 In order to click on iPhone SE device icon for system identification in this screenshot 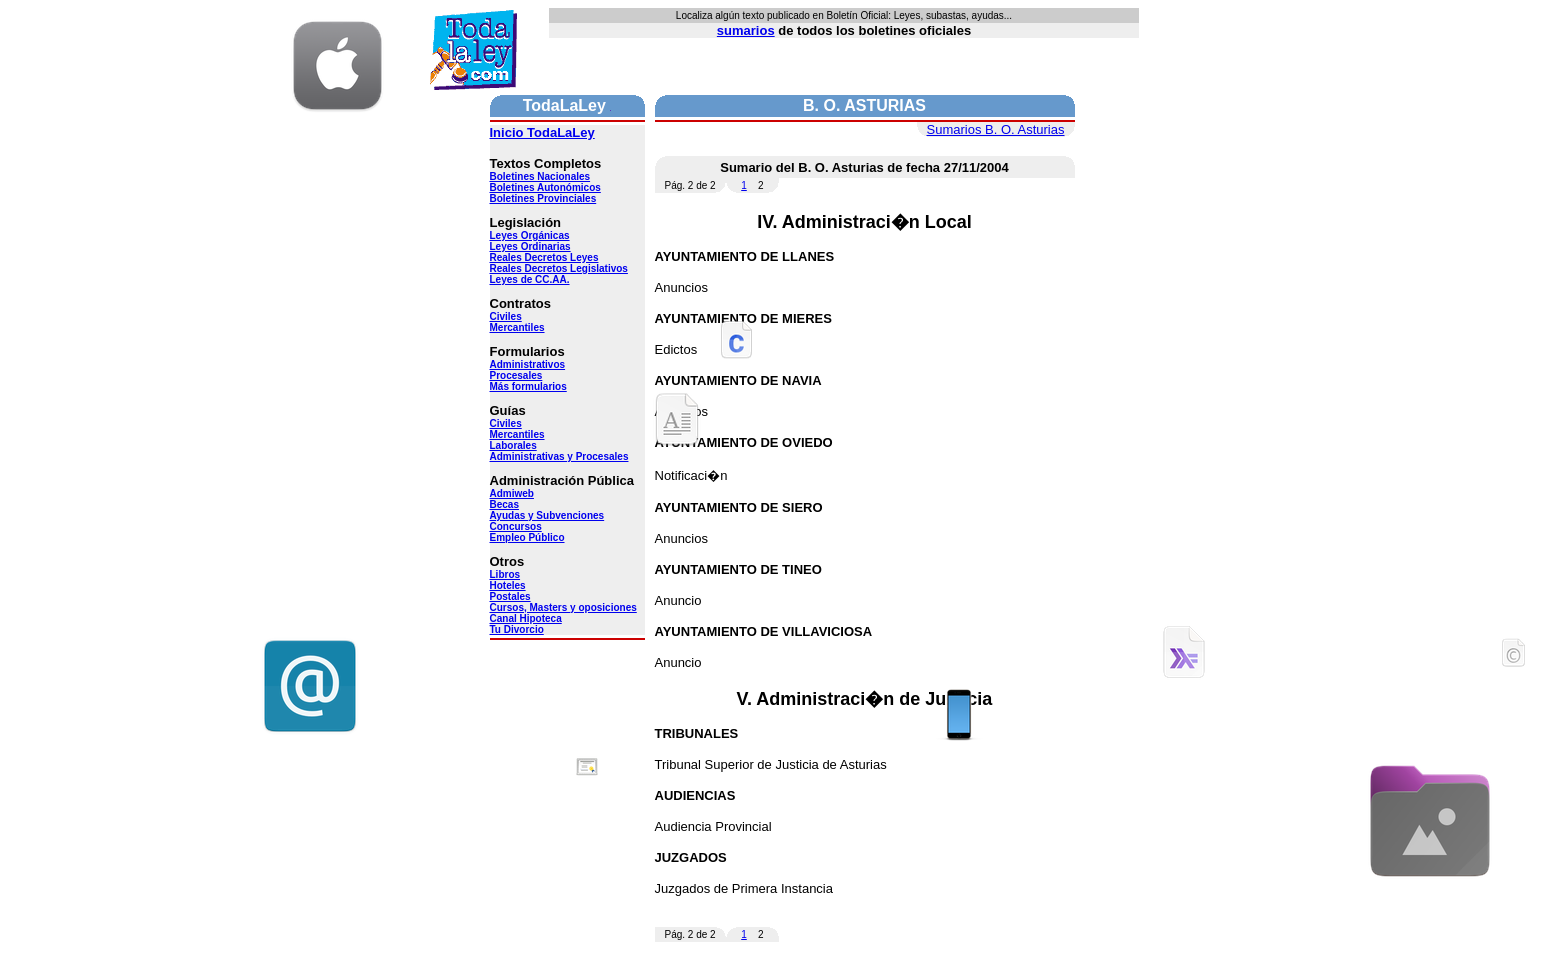, I will do `click(959, 715)`.